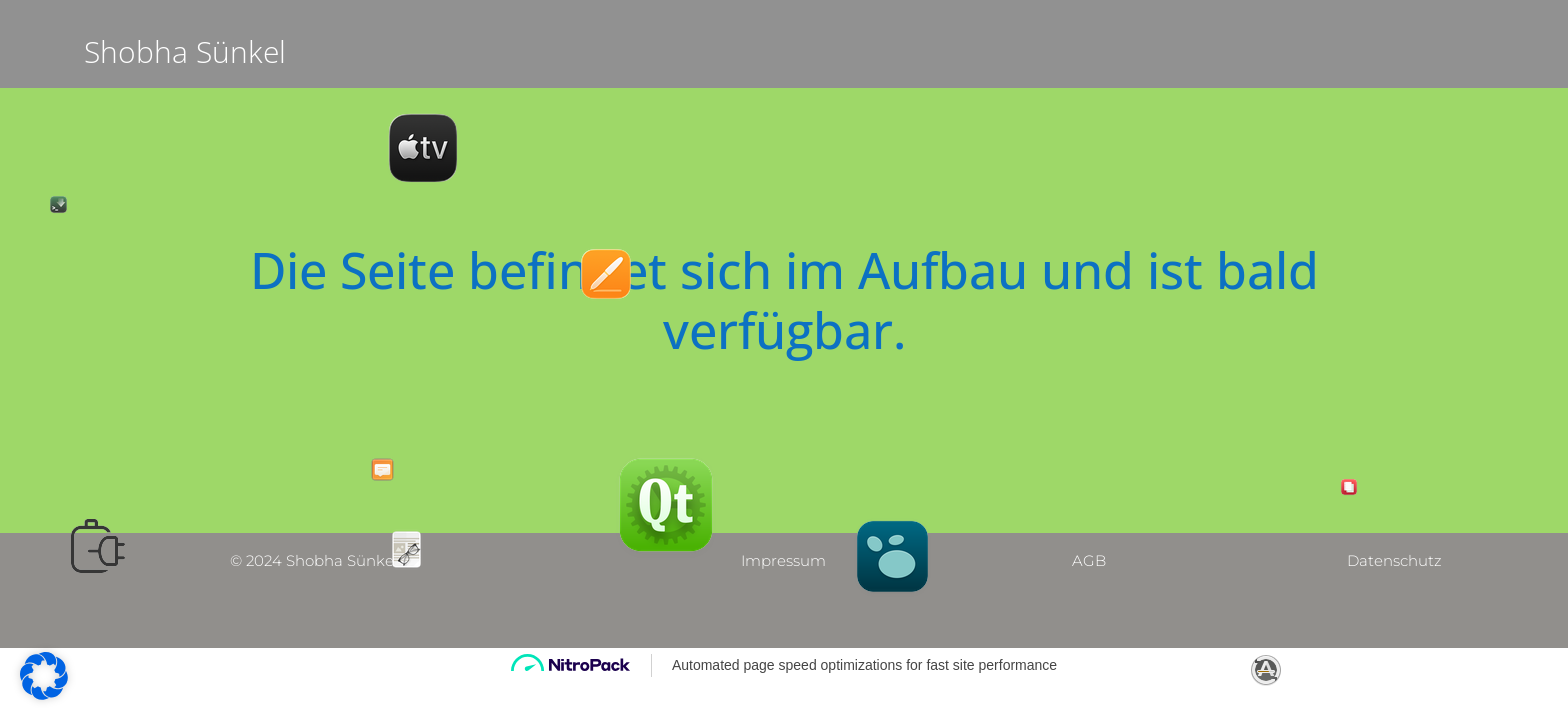 The height and width of the screenshot is (720, 1568). What do you see at coordinates (606, 274) in the screenshot?
I see `open Pages document editor` at bounding box center [606, 274].